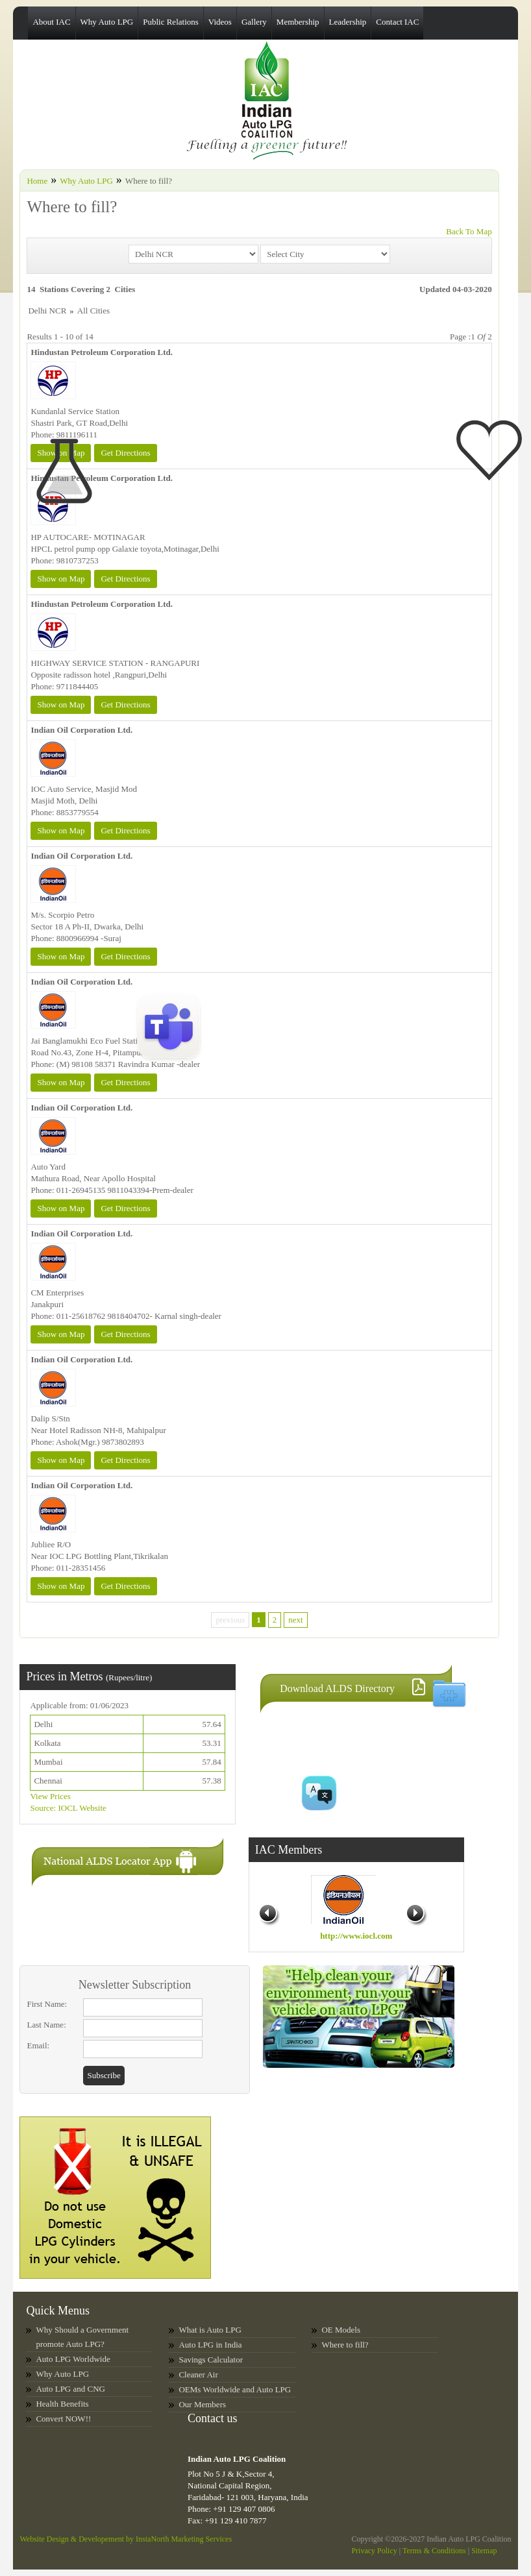 The width and height of the screenshot is (531, 2576). What do you see at coordinates (489, 449) in the screenshot?
I see `view community or social applications` at bounding box center [489, 449].